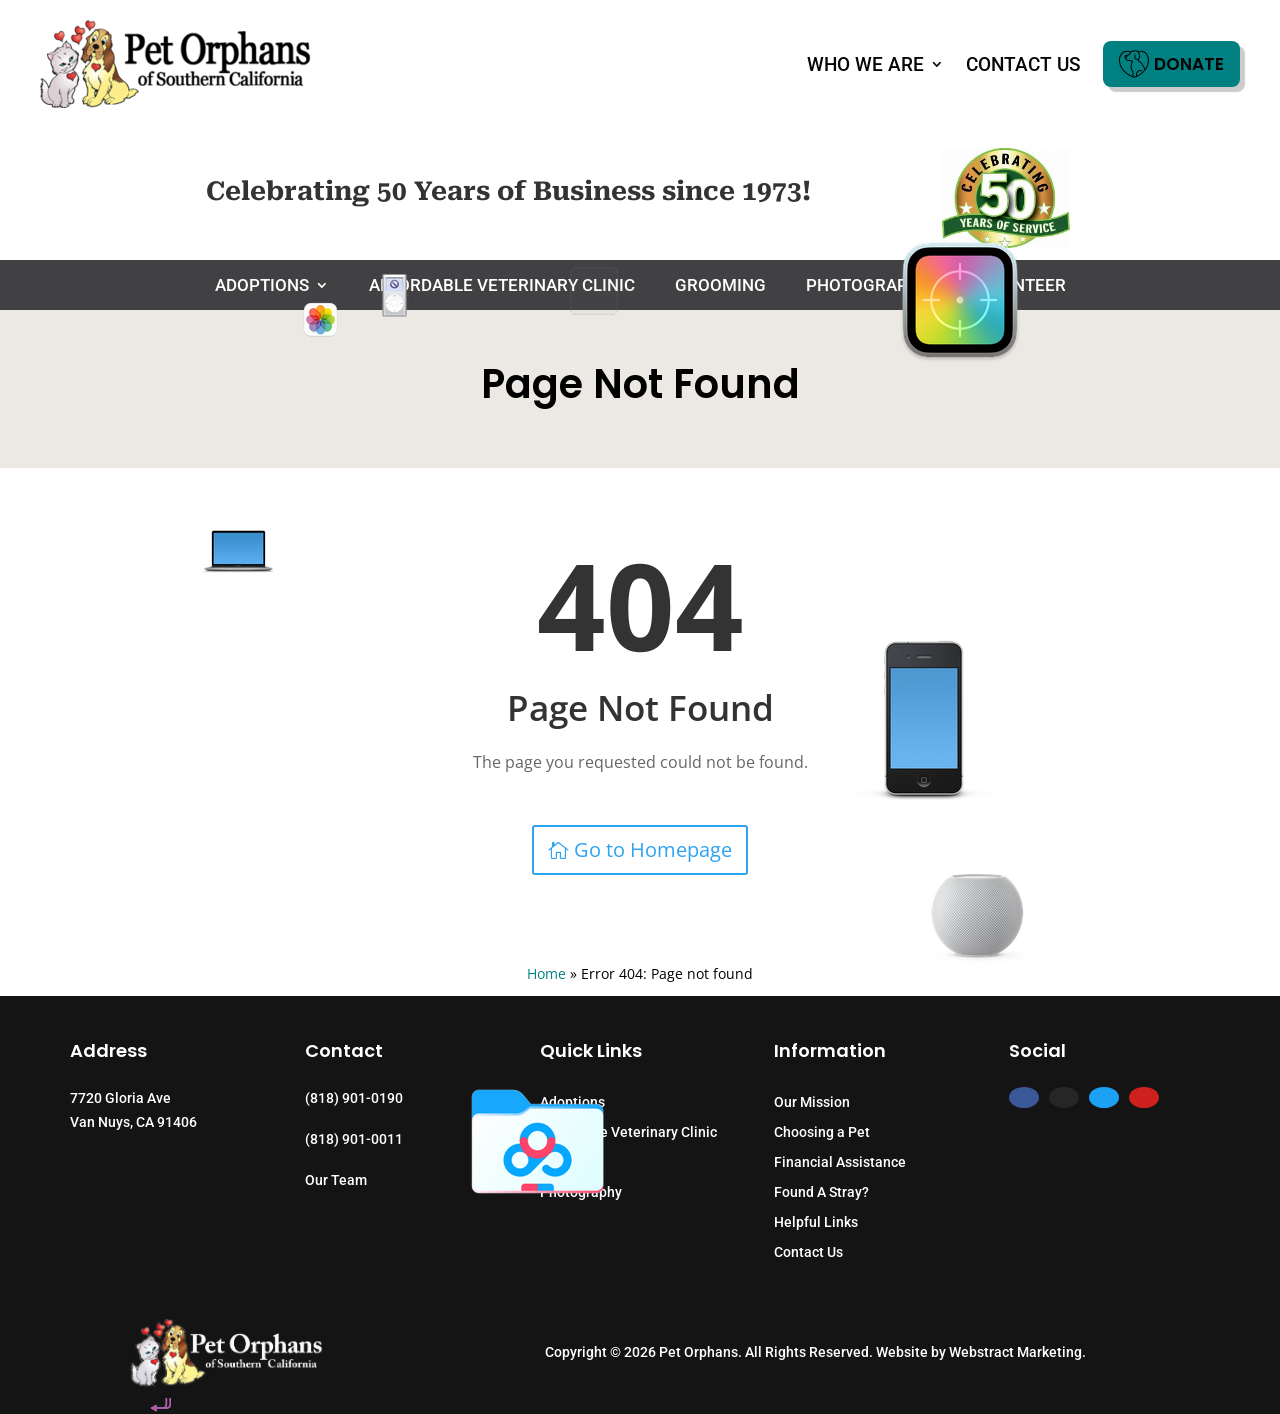  I want to click on indicates a connected iPhone device, so click(924, 717).